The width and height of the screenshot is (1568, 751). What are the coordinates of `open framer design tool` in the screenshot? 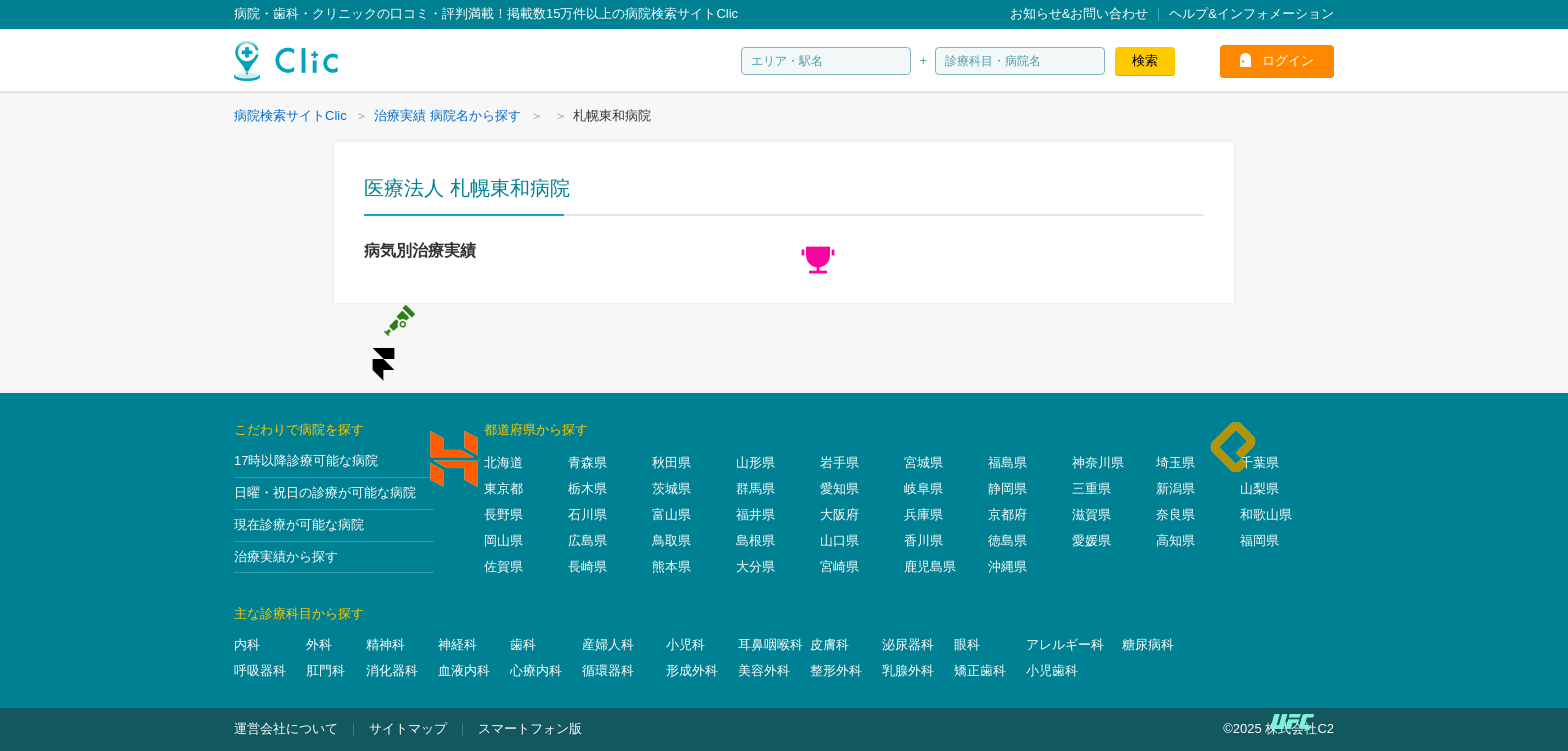 It's located at (383, 364).